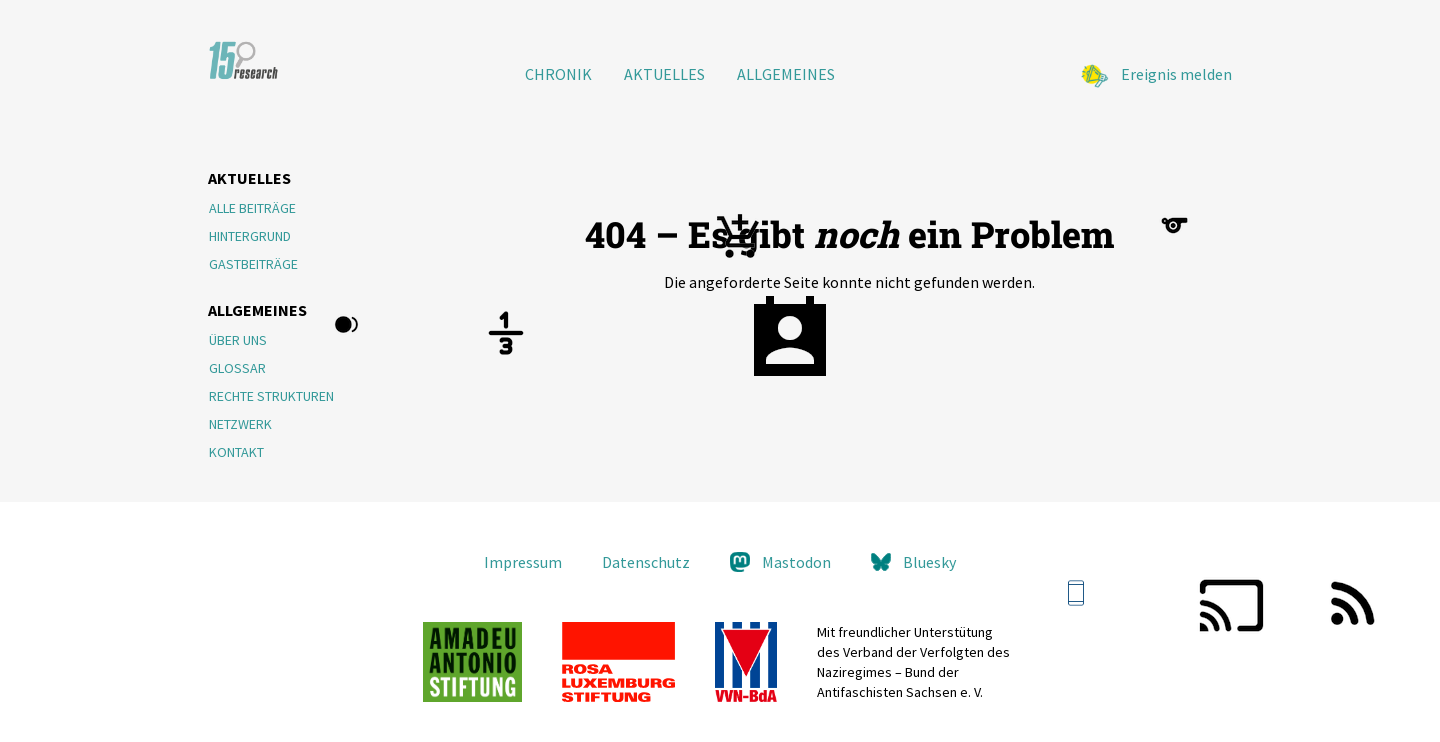  Describe the element at coordinates (346, 324) in the screenshot. I see `indicates active recording or live broadcast` at that location.